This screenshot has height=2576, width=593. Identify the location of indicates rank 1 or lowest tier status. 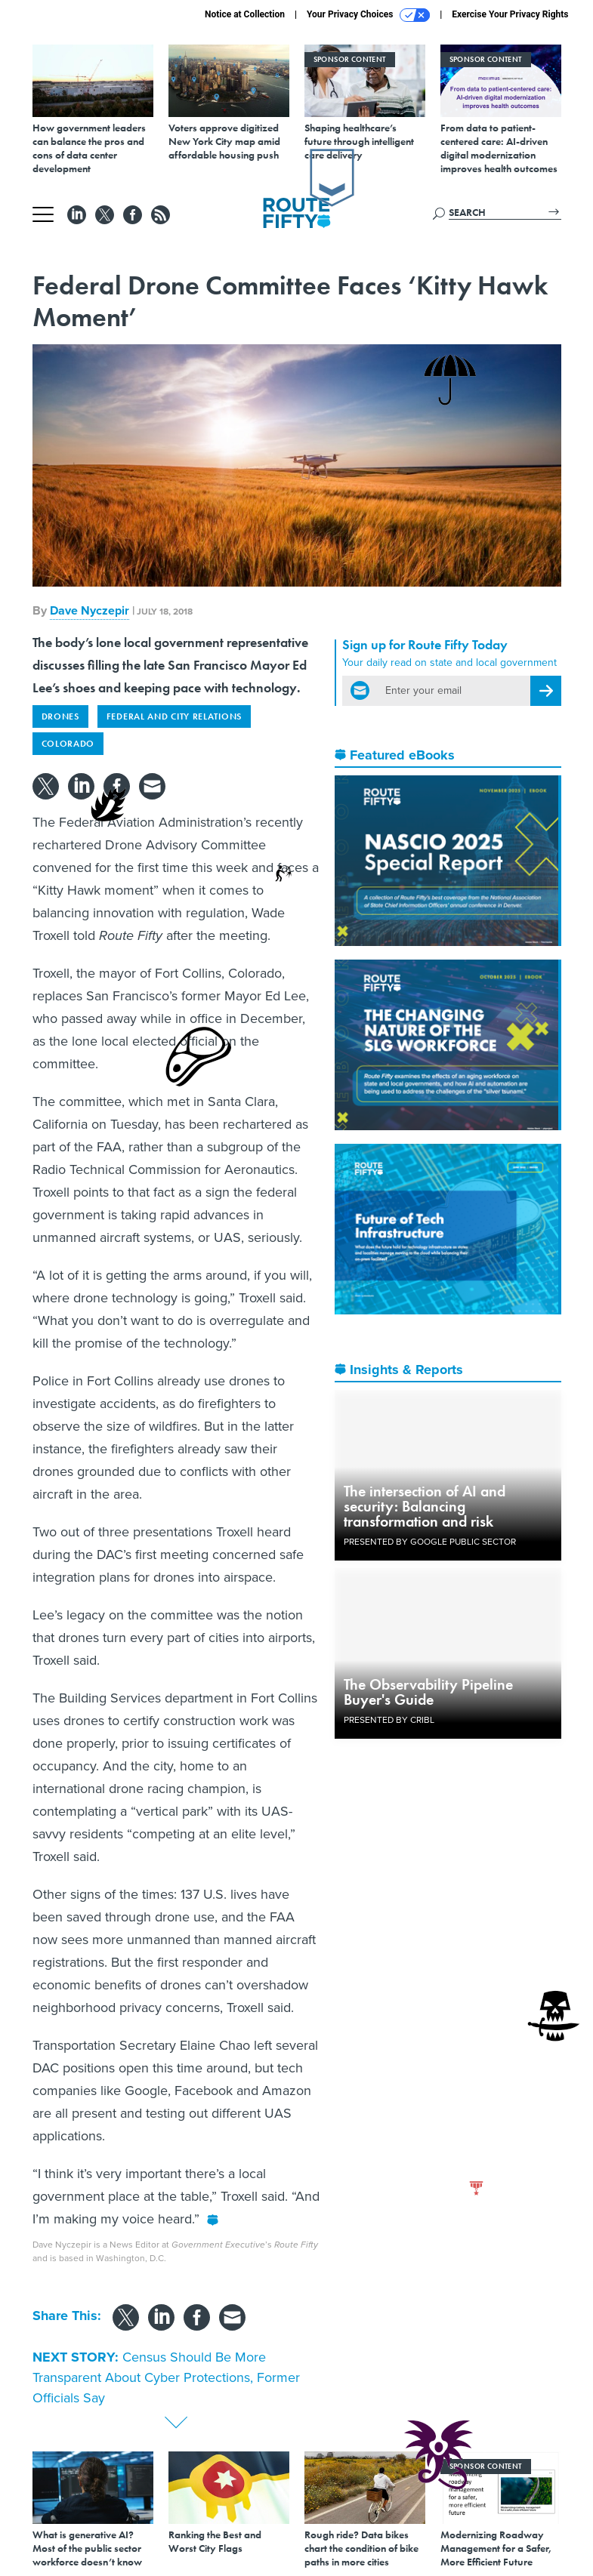
(332, 177).